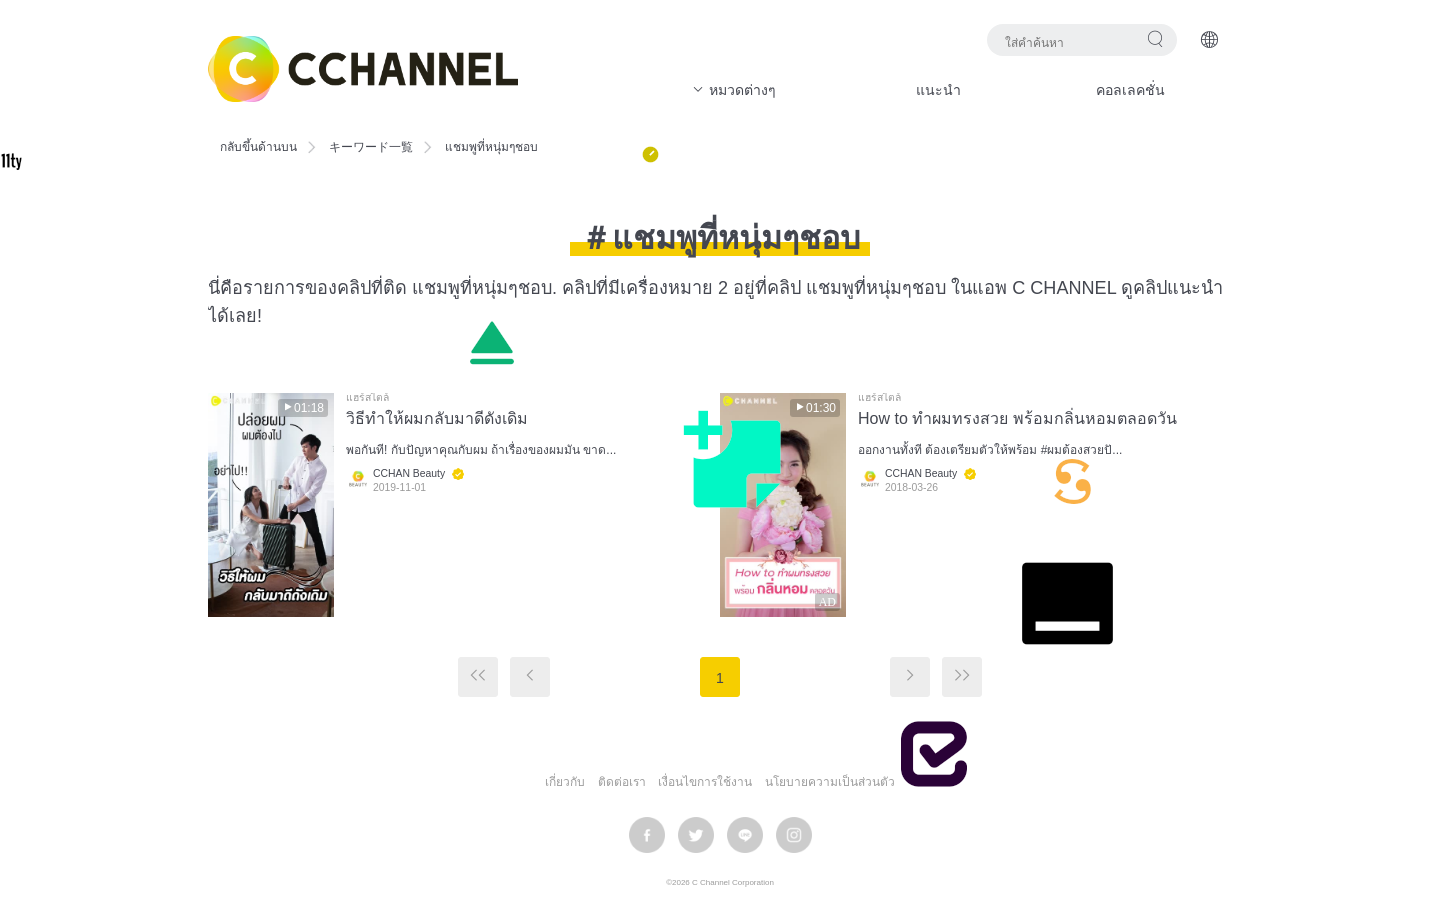  Describe the element at coordinates (1067, 603) in the screenshot. I see `switch to bottom panel layout` at that location.